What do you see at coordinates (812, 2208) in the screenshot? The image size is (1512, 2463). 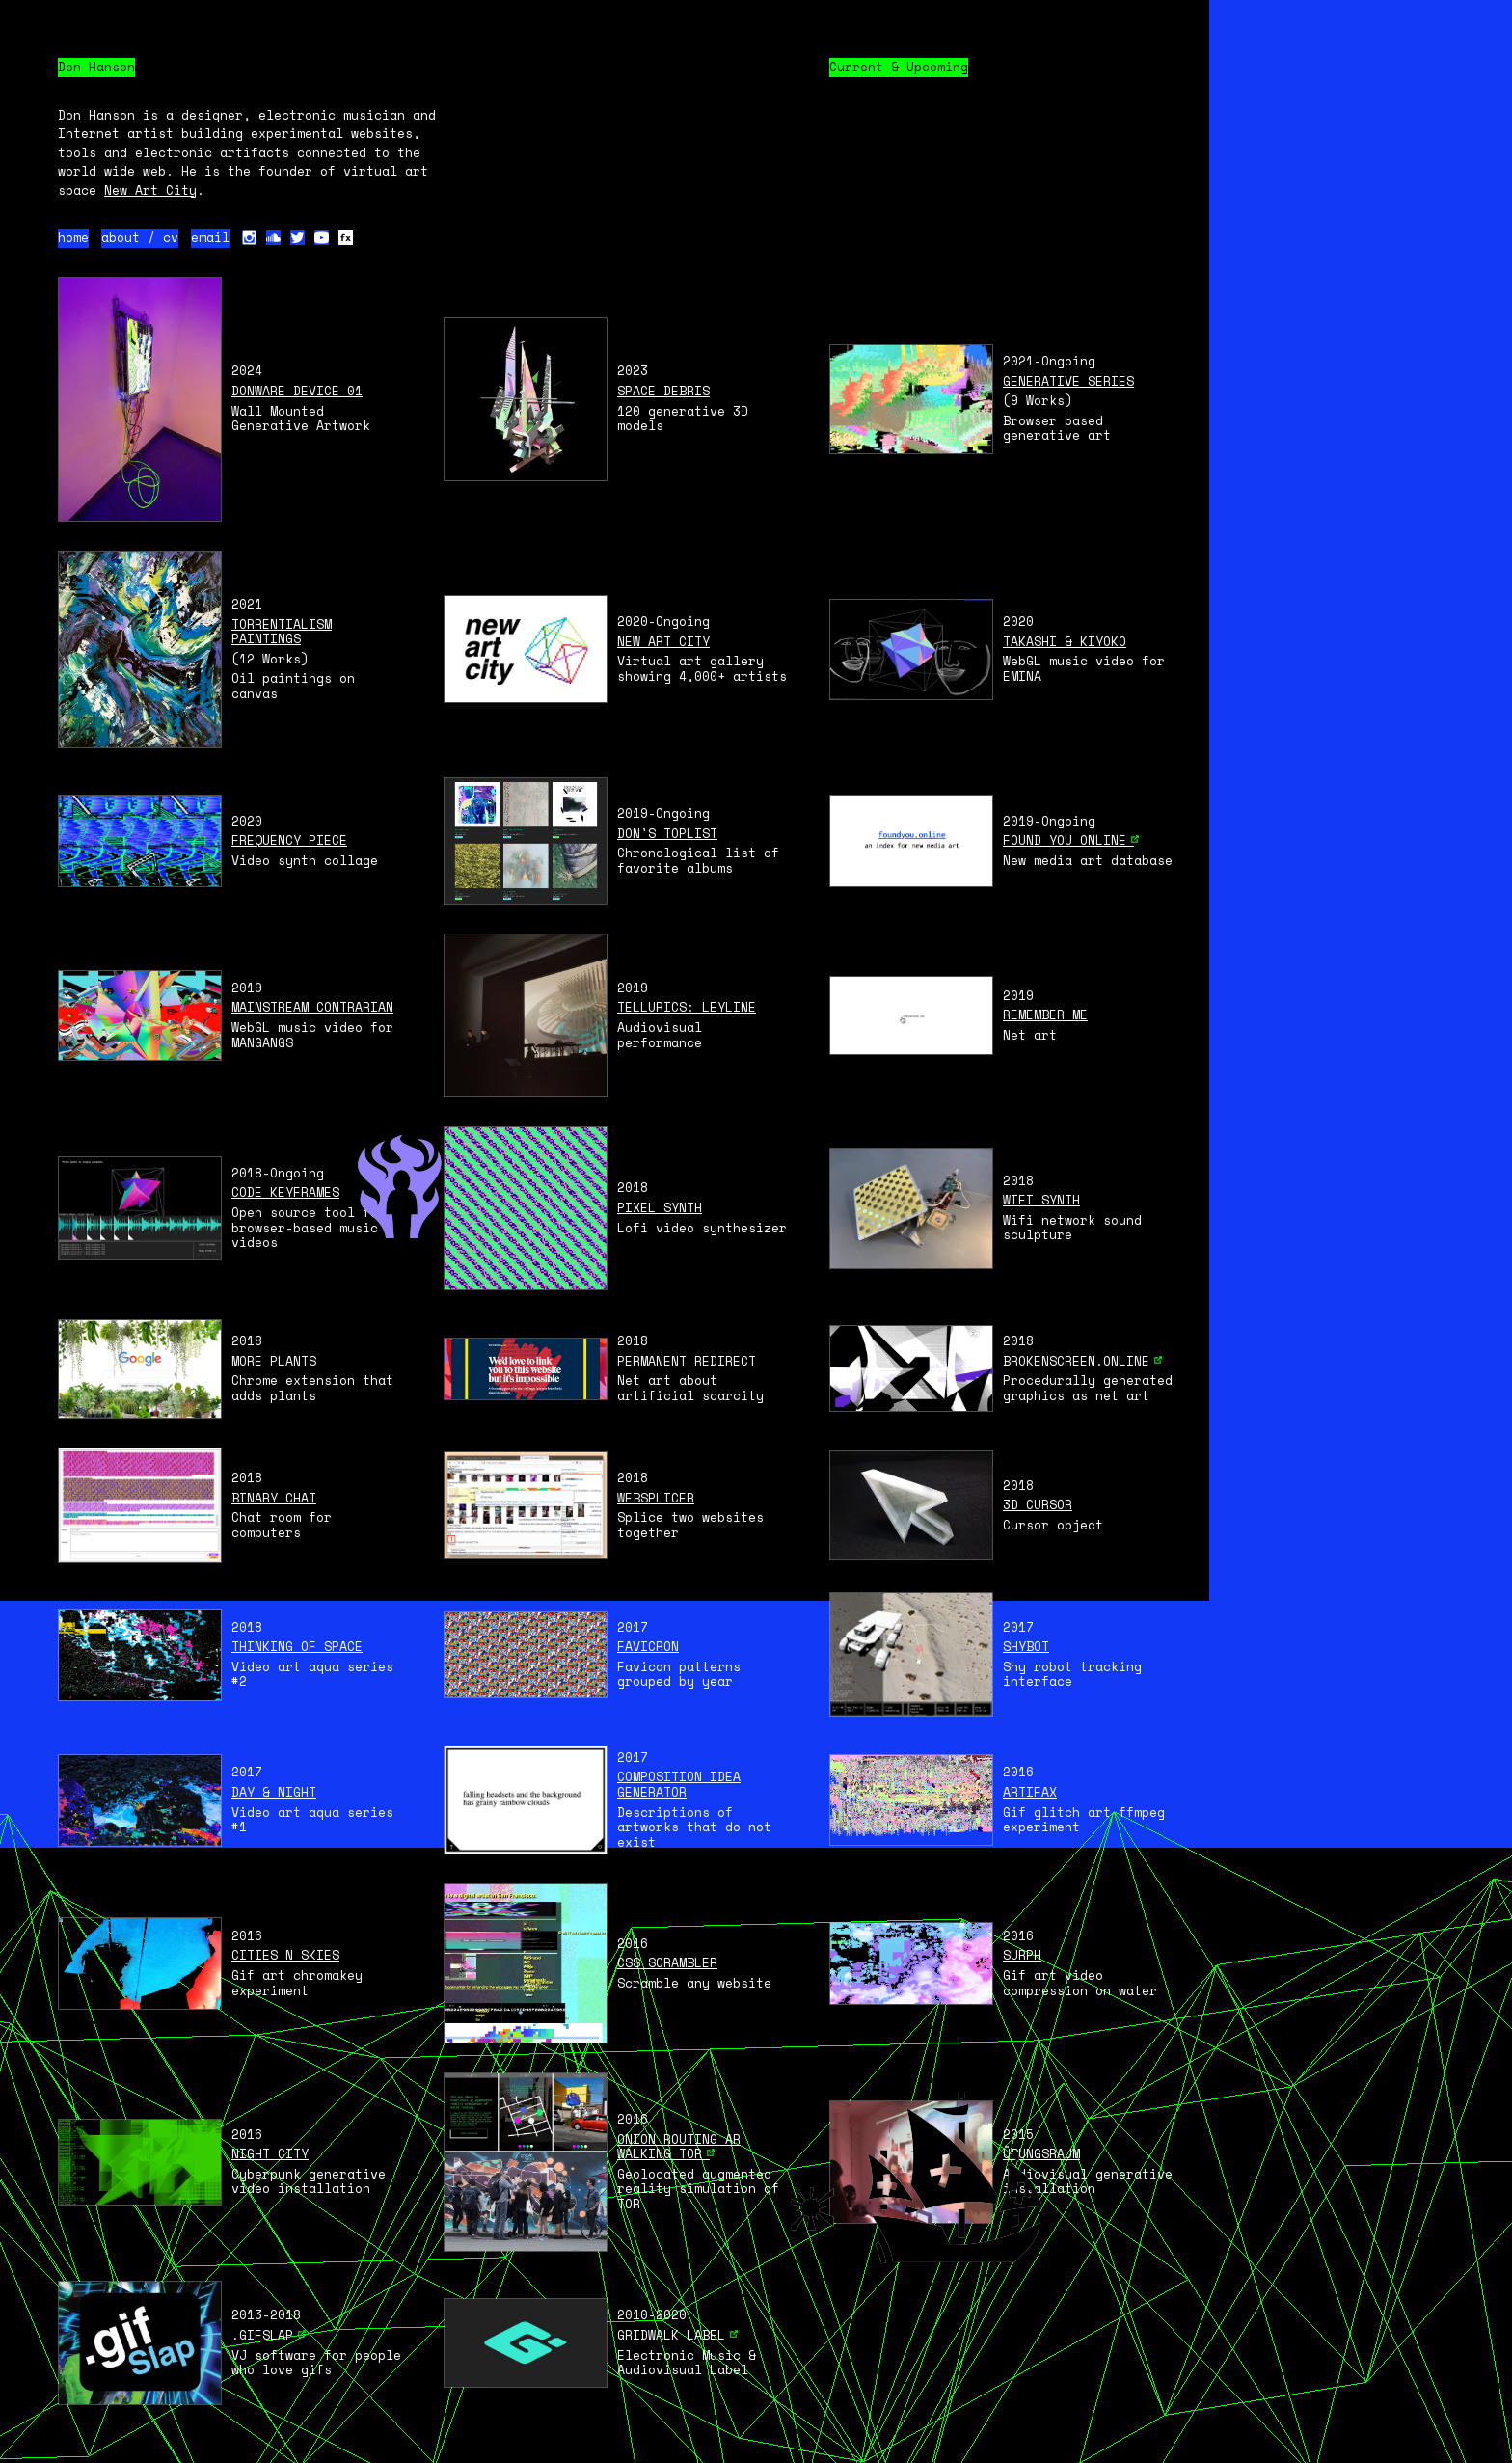 I see `indicates an explosion or blast effect in gameplay` at bounding box center [812, 2208].